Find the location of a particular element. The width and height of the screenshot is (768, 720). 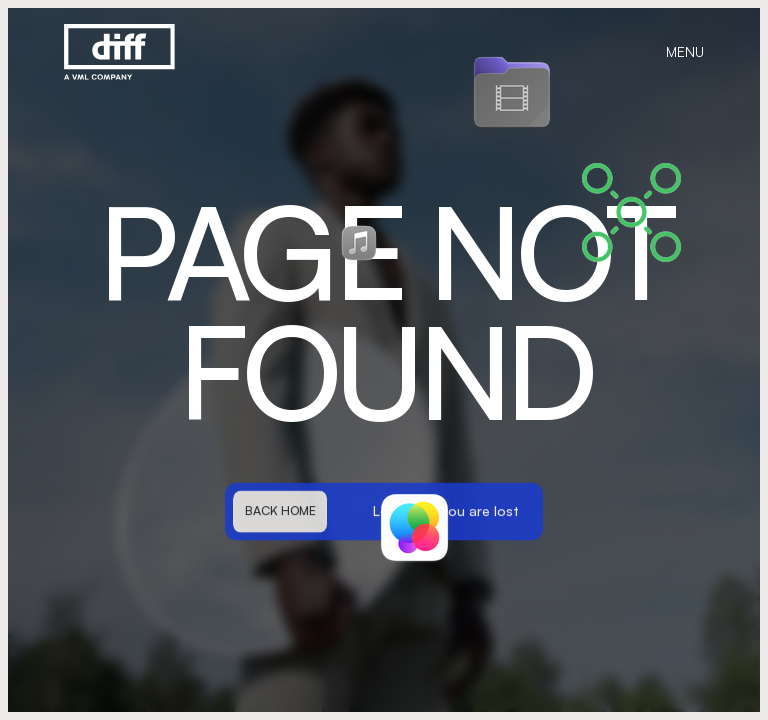

open Game Center to view achievements and leaderboards is located at coordinates (414, 527).